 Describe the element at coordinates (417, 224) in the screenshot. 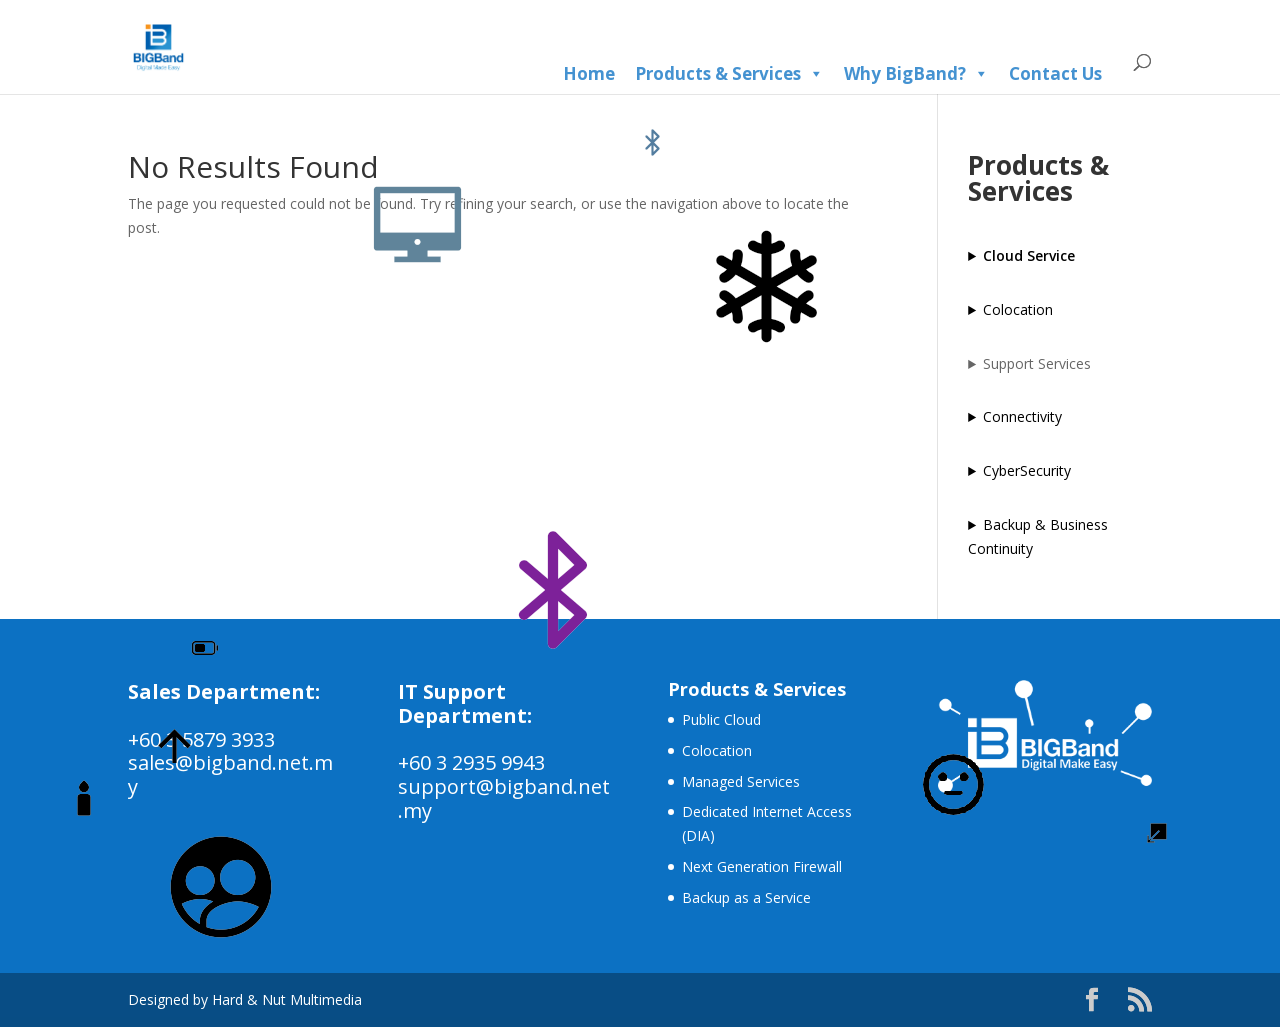

I see `switch to desktop view` at that location.